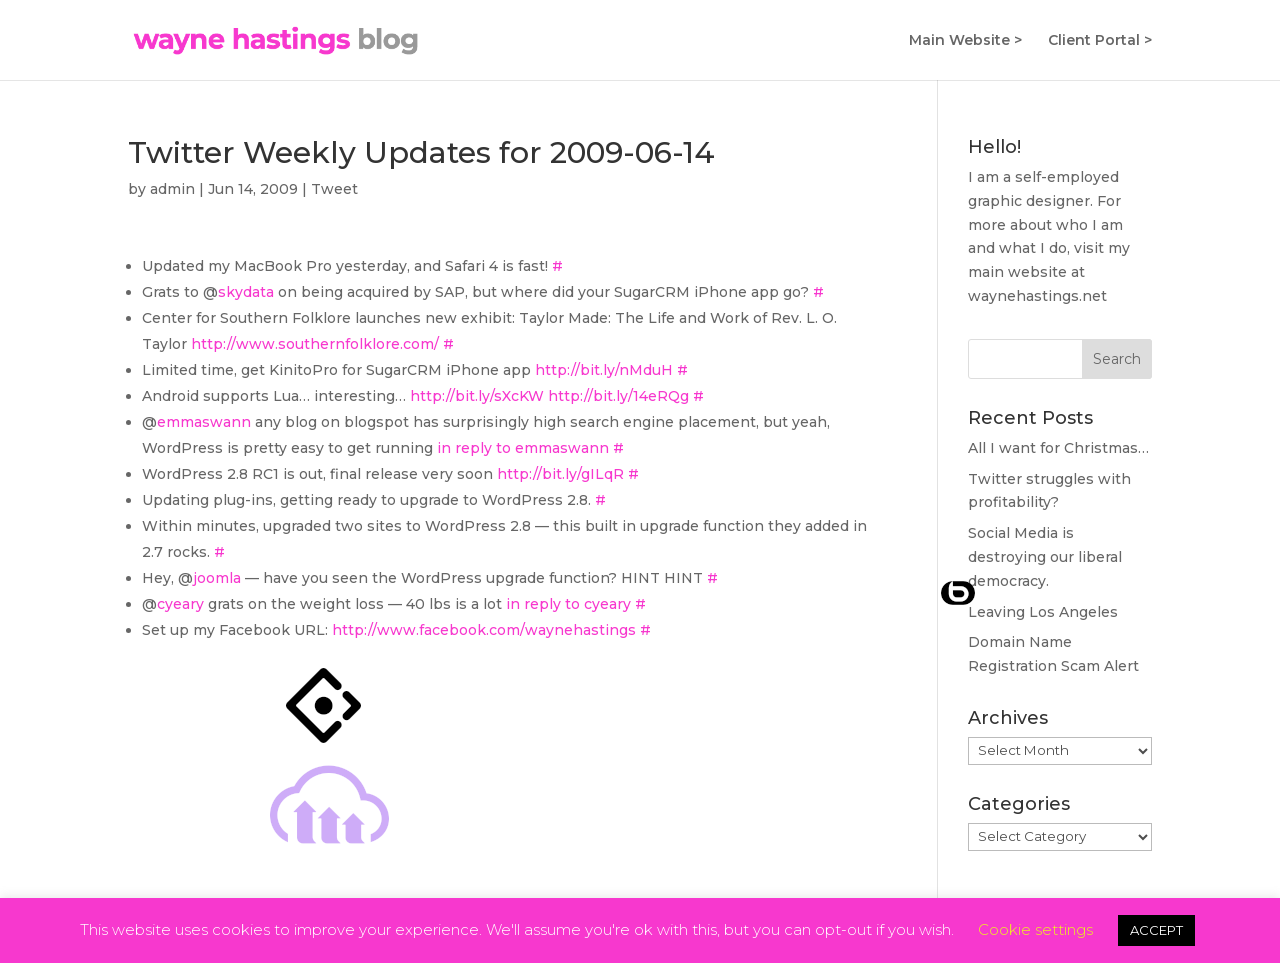 The width and height of the screenshot is (1280, 963). What do you see at coordinates (958, 593) in the screenshot?
I see `boulanger brand logo` at bounding box center [958, 593].